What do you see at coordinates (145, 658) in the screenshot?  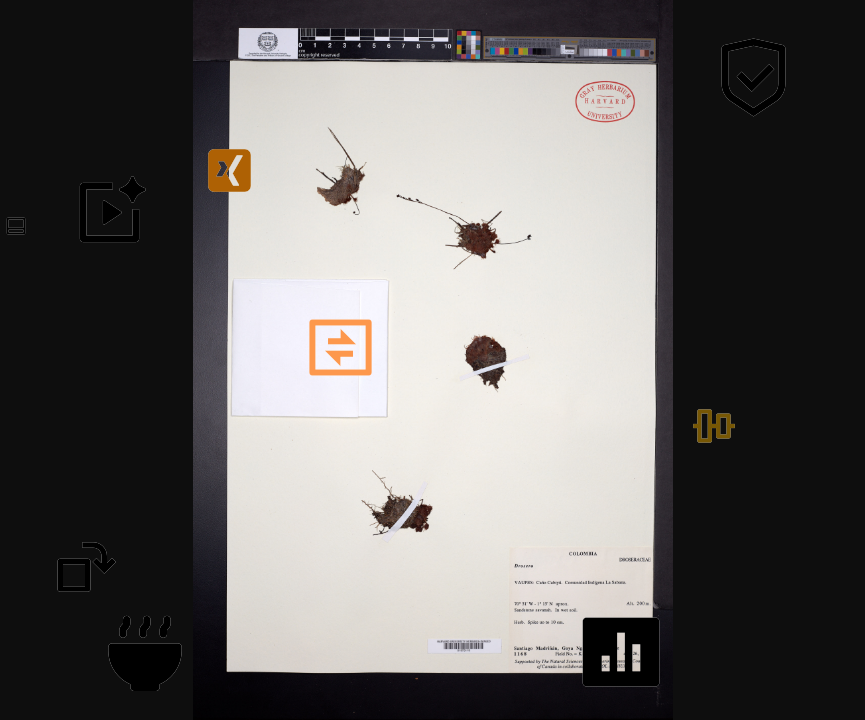 I see `view food or dining options` at bounding box center [145, 658].